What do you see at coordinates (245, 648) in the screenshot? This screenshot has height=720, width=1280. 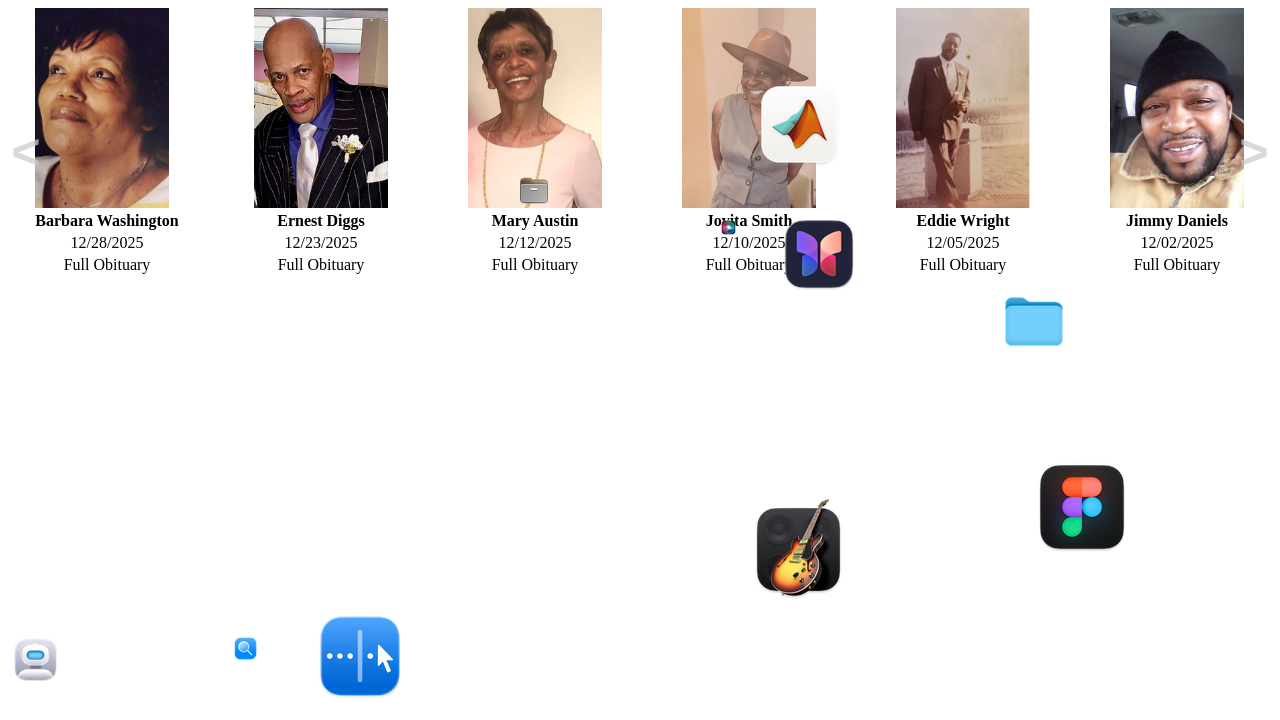 I see `open Spotlight search` at bounding box center [245, 648].